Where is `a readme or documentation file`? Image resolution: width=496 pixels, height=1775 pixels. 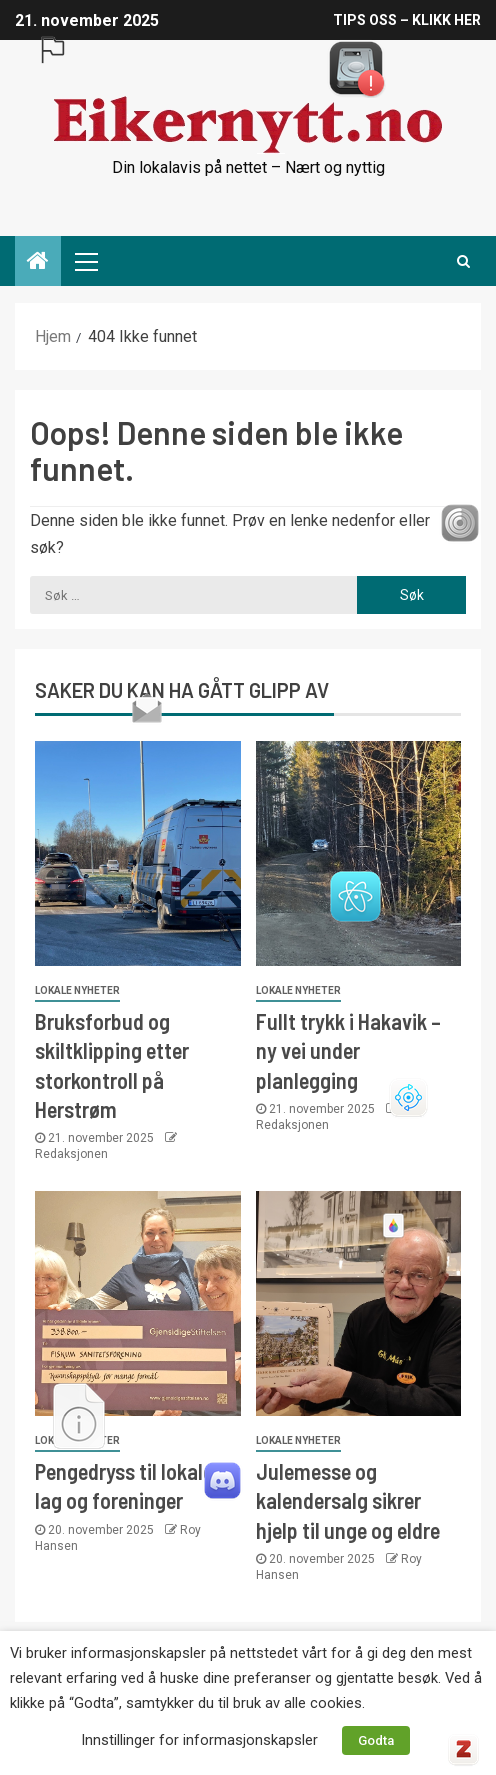 a readme or documentation file is located at coordinates (79, 1416).